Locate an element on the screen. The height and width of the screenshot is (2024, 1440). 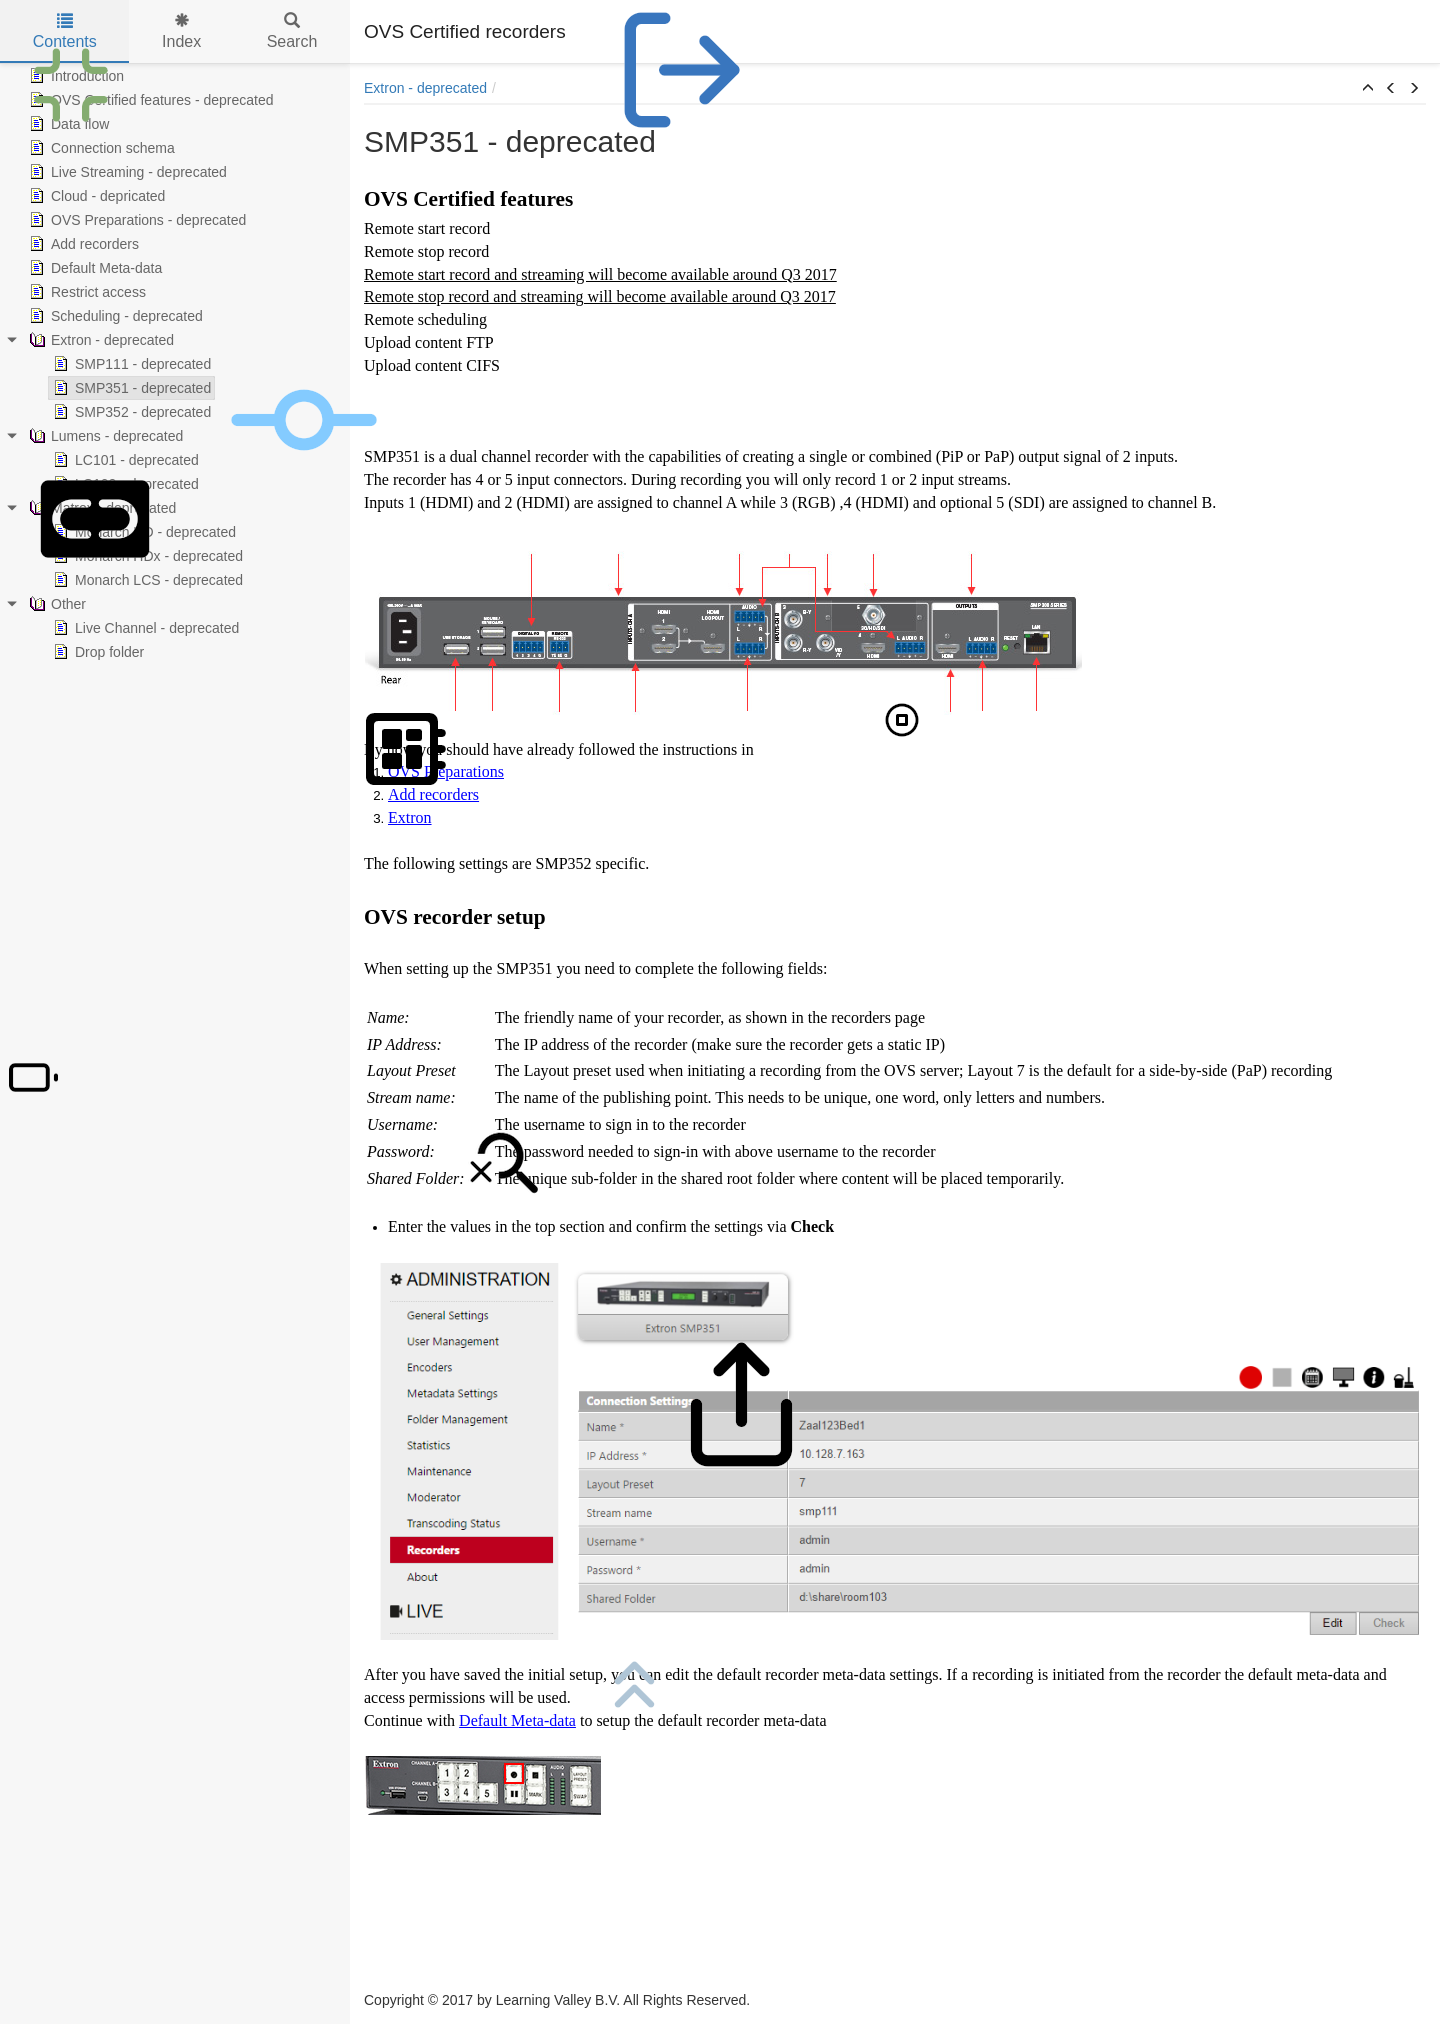
share content to another app or platform is located at coordinates (741, 1404).